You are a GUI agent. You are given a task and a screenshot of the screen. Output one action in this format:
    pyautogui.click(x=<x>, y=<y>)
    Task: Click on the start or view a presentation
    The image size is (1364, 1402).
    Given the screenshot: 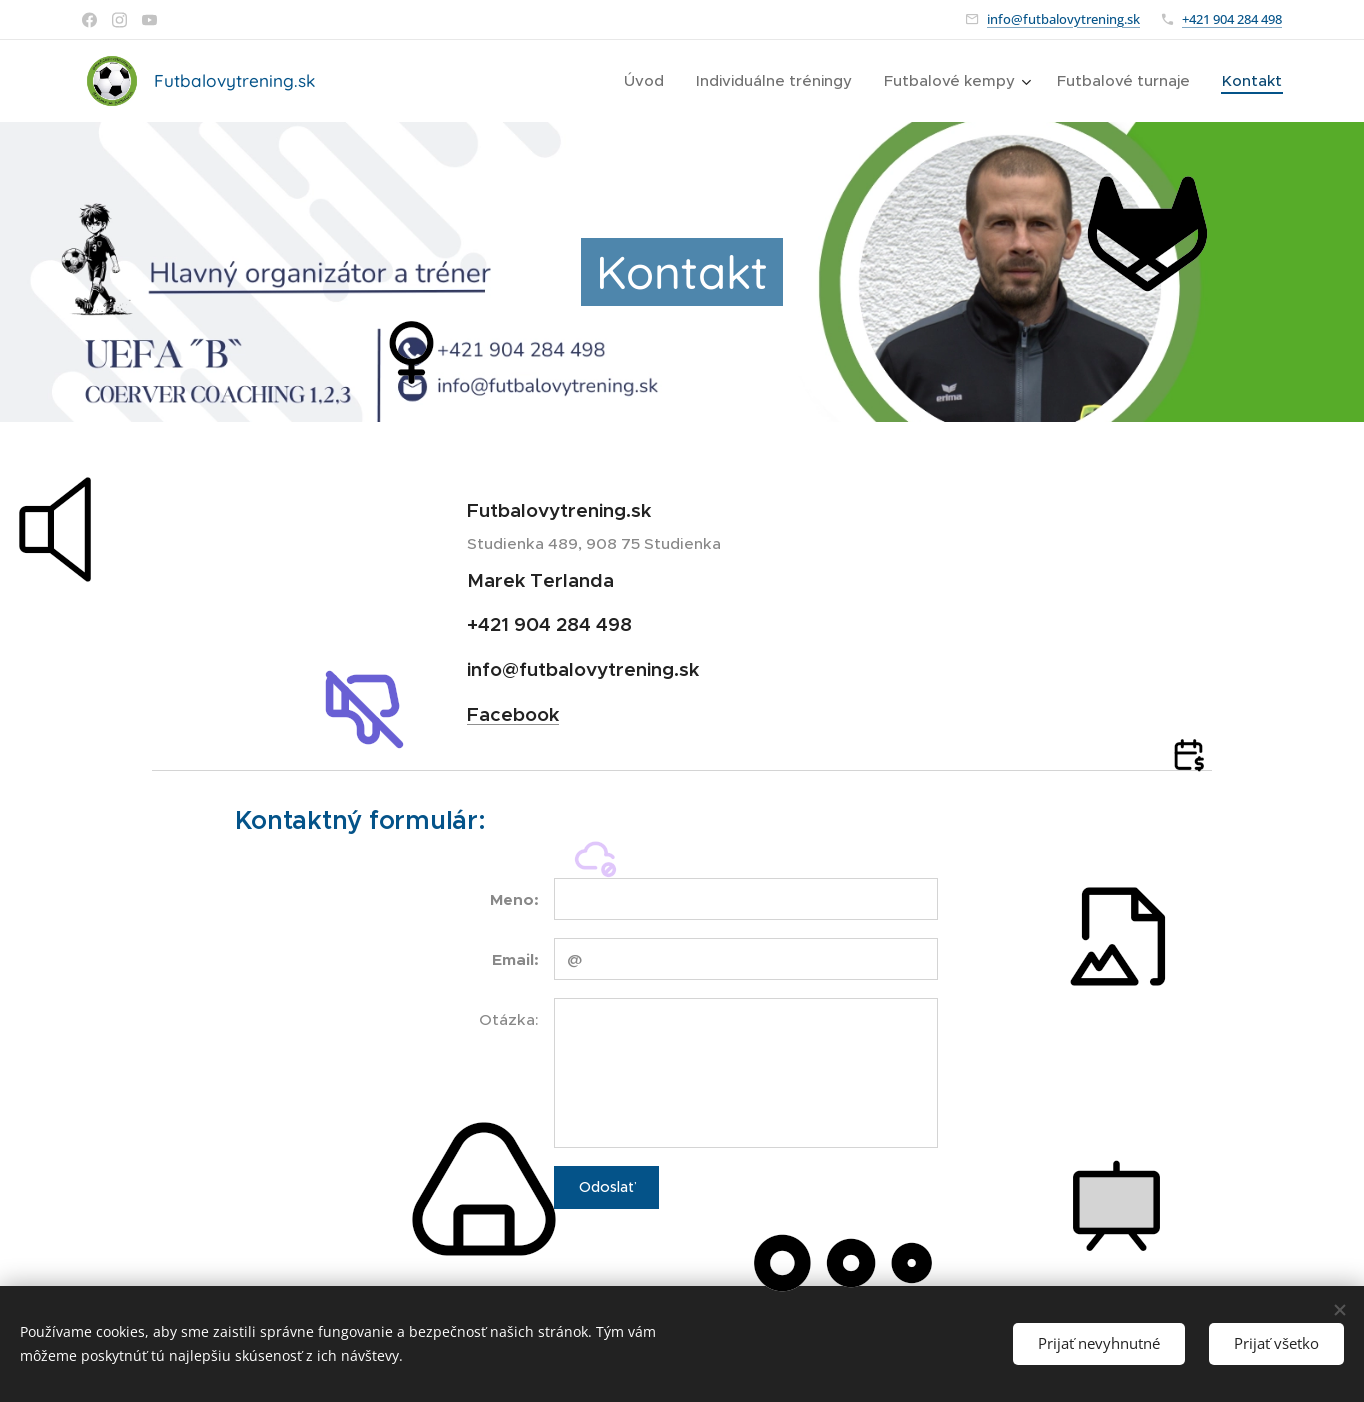 What is the action you would take?
    pyautogui.click(x=1116, y=1207)
    